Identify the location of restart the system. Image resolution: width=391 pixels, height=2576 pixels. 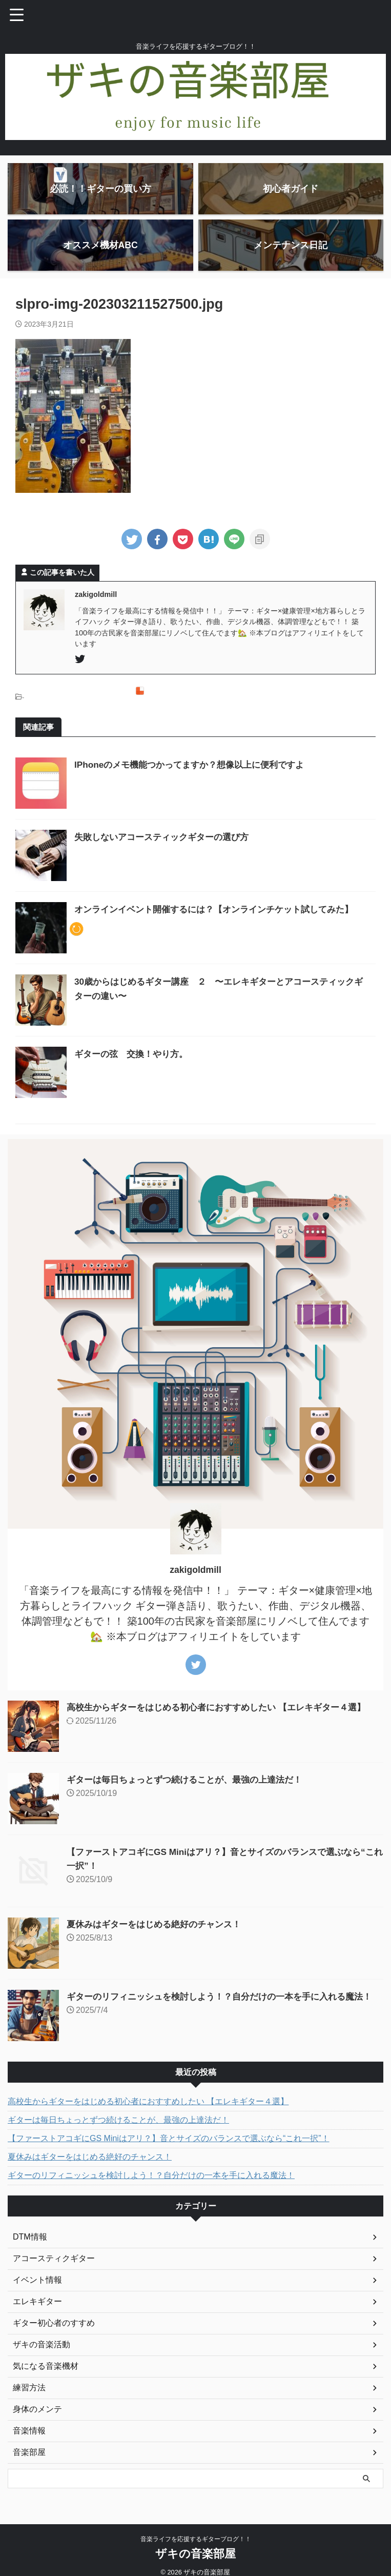
(76, 929).